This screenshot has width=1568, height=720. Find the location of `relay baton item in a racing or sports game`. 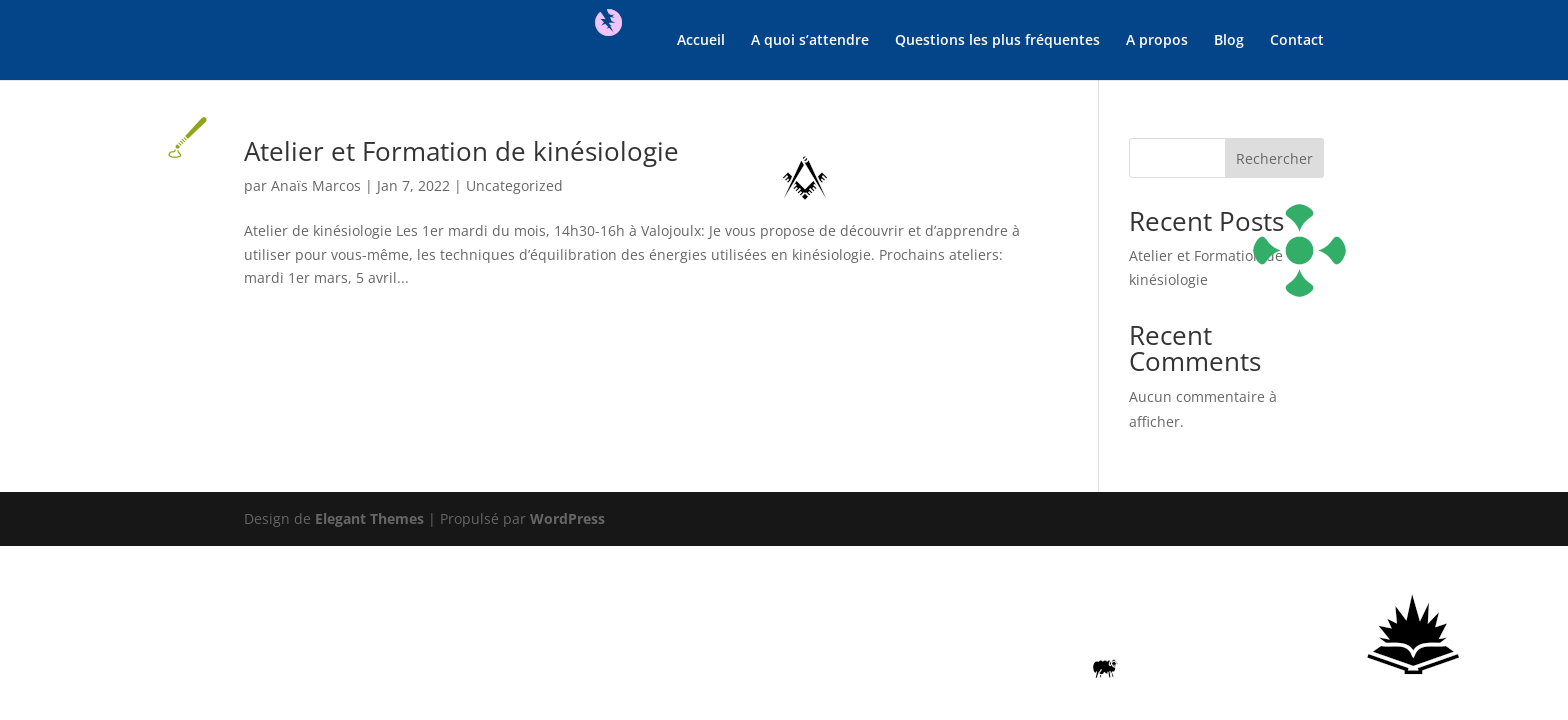

relay baton item in a racing or sports game is located at coordinates (187, 137).